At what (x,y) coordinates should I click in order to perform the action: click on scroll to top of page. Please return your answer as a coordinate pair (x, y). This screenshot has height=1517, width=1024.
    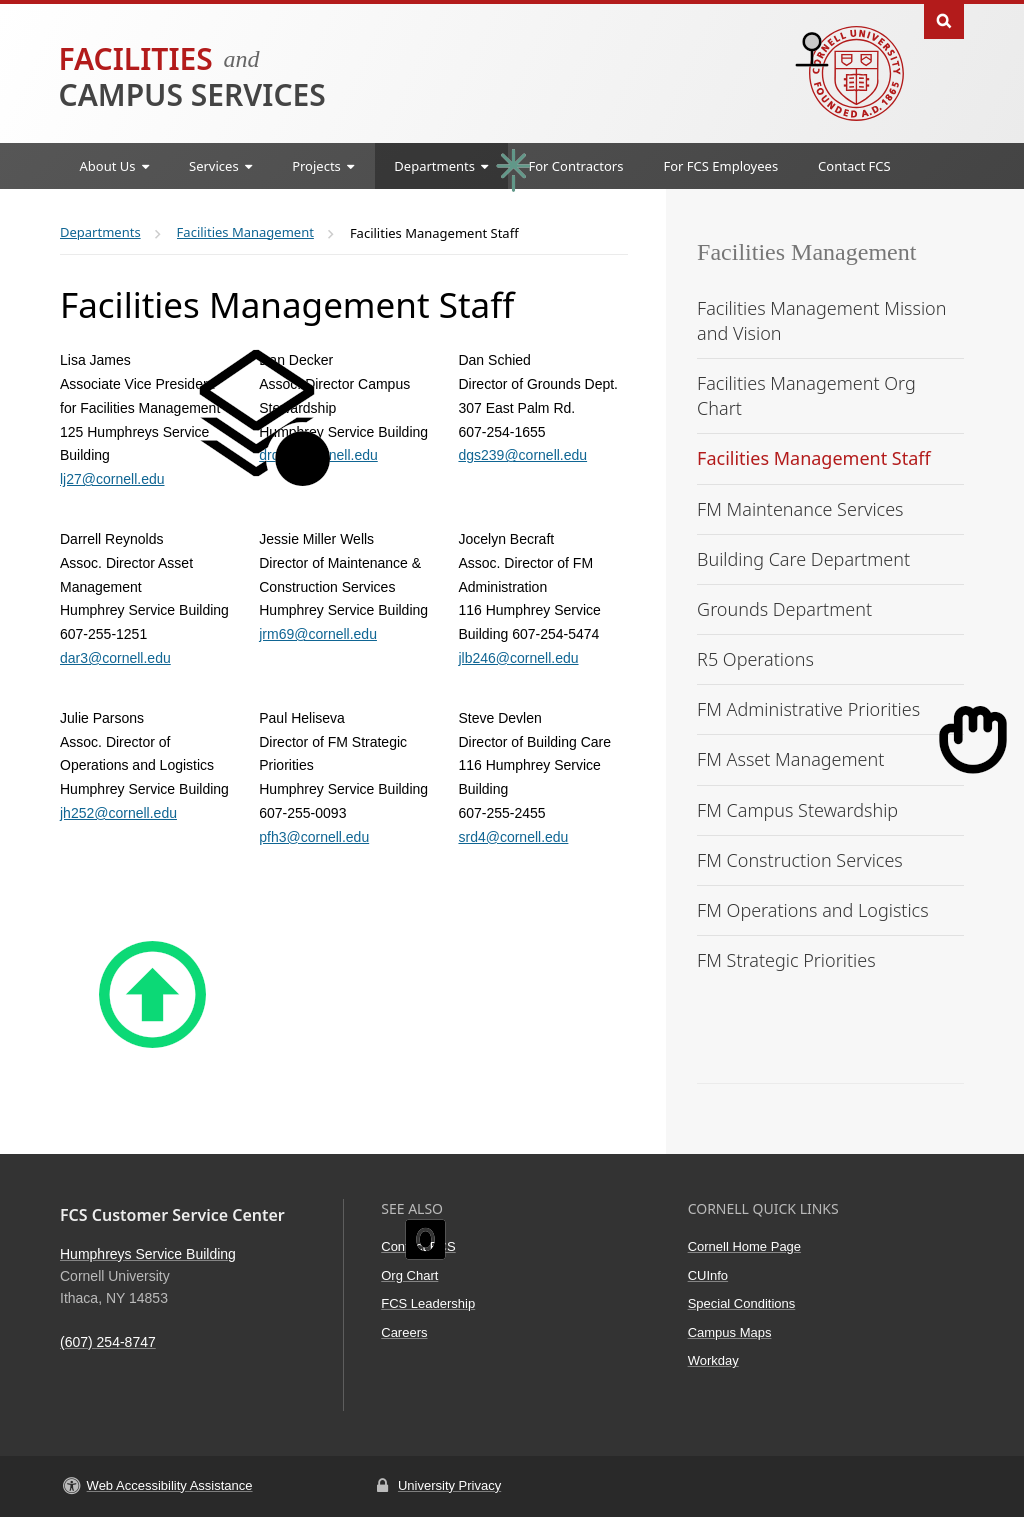
    Looking at the image, I should click on (152, 994).